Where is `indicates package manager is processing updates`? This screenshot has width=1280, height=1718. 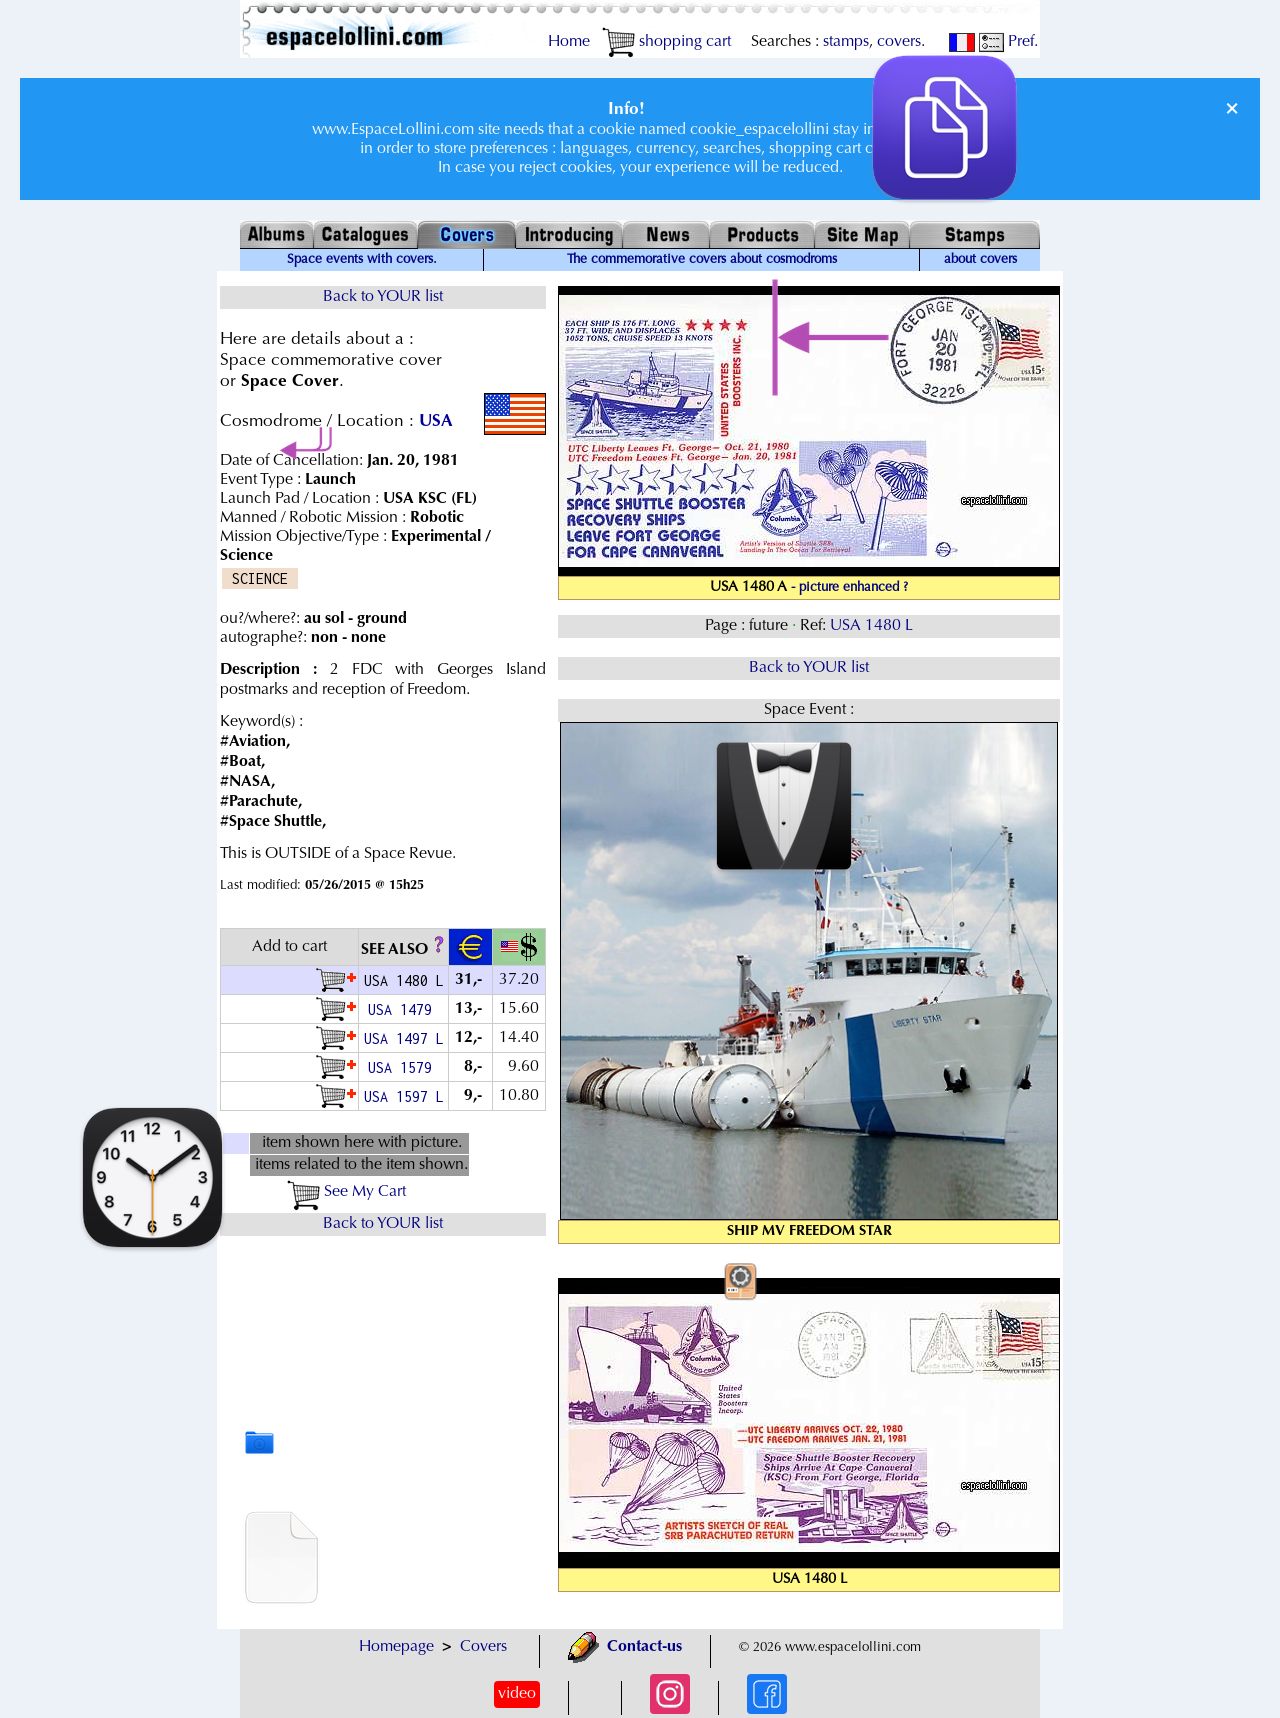
indicates package manager is processing updates is located at coordinates (740, 1281).